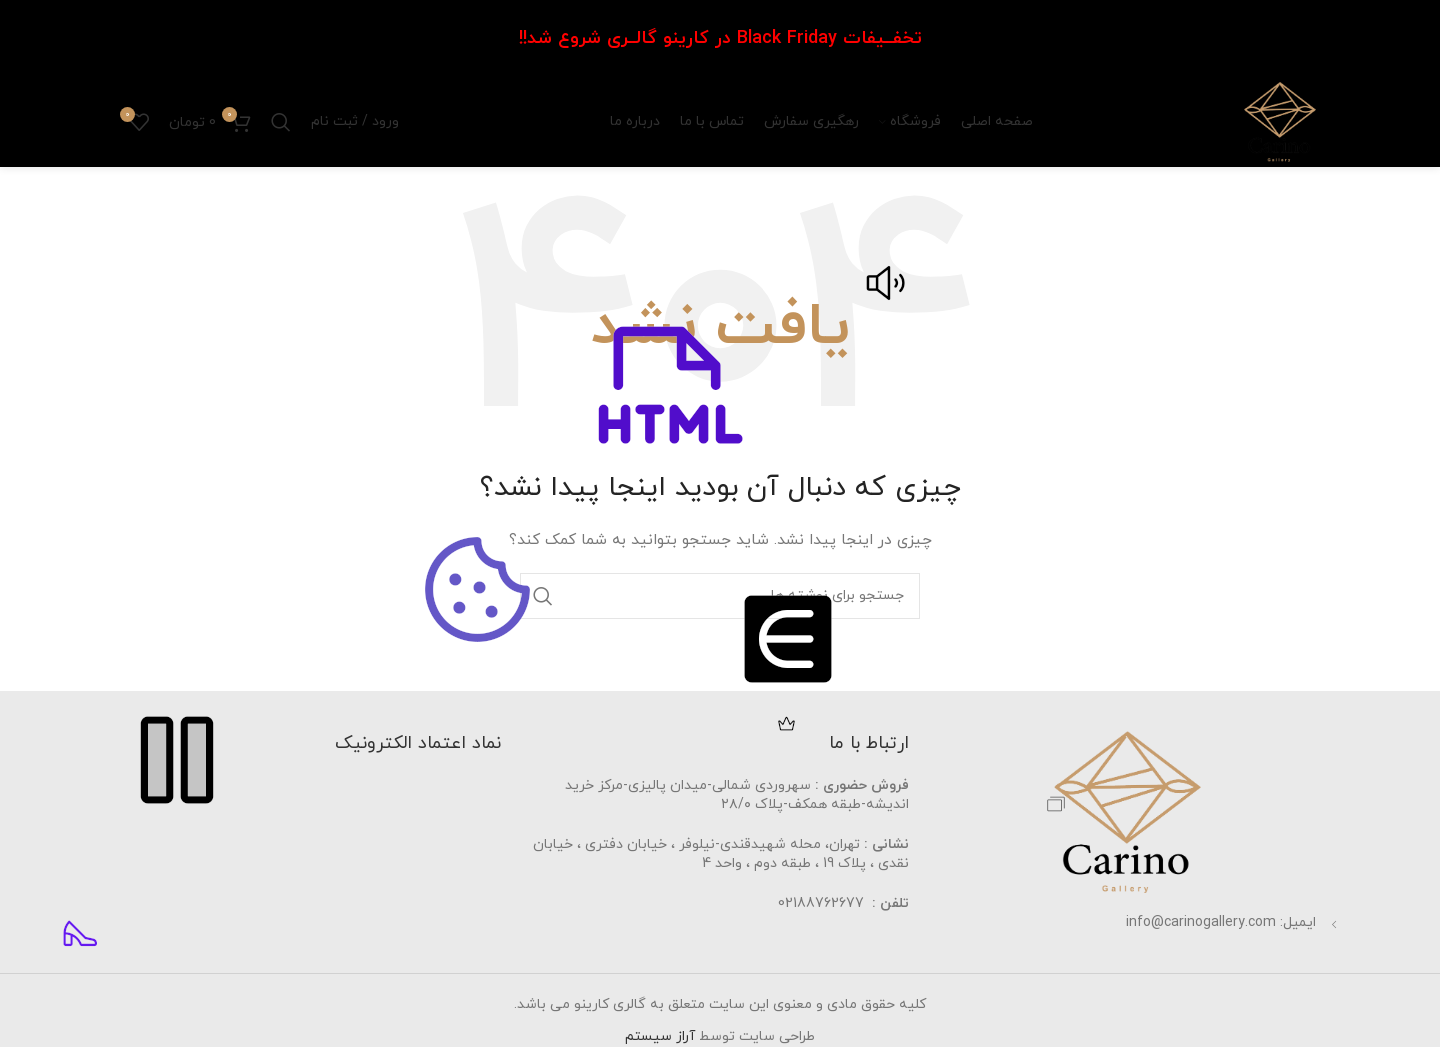  Describe the element at coordinates (788, 639) in the screenshot. I see `indicates set membership in mathematical notation` at that location.